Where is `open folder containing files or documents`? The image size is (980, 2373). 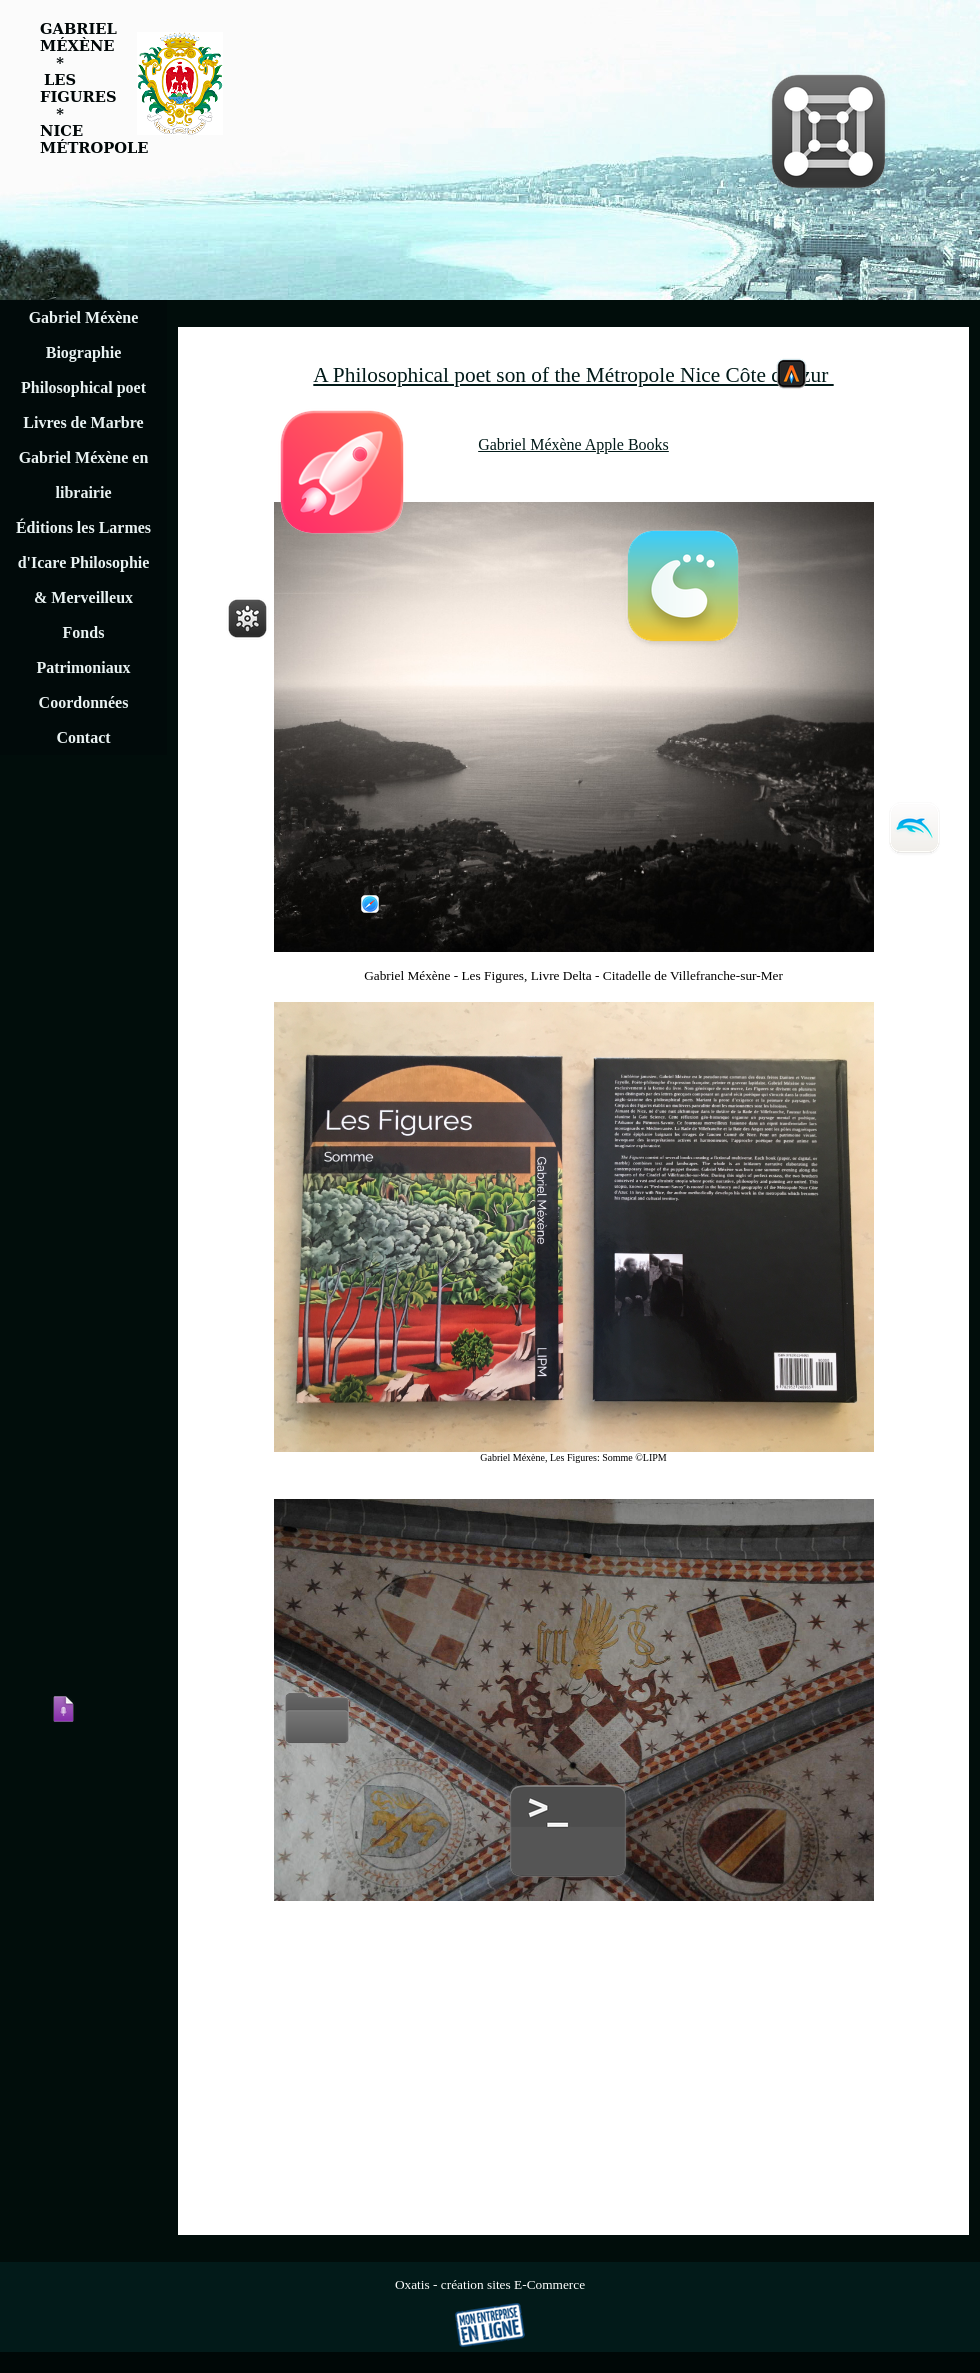
open folder containing files or documents is located at coordinates (317, 1718).